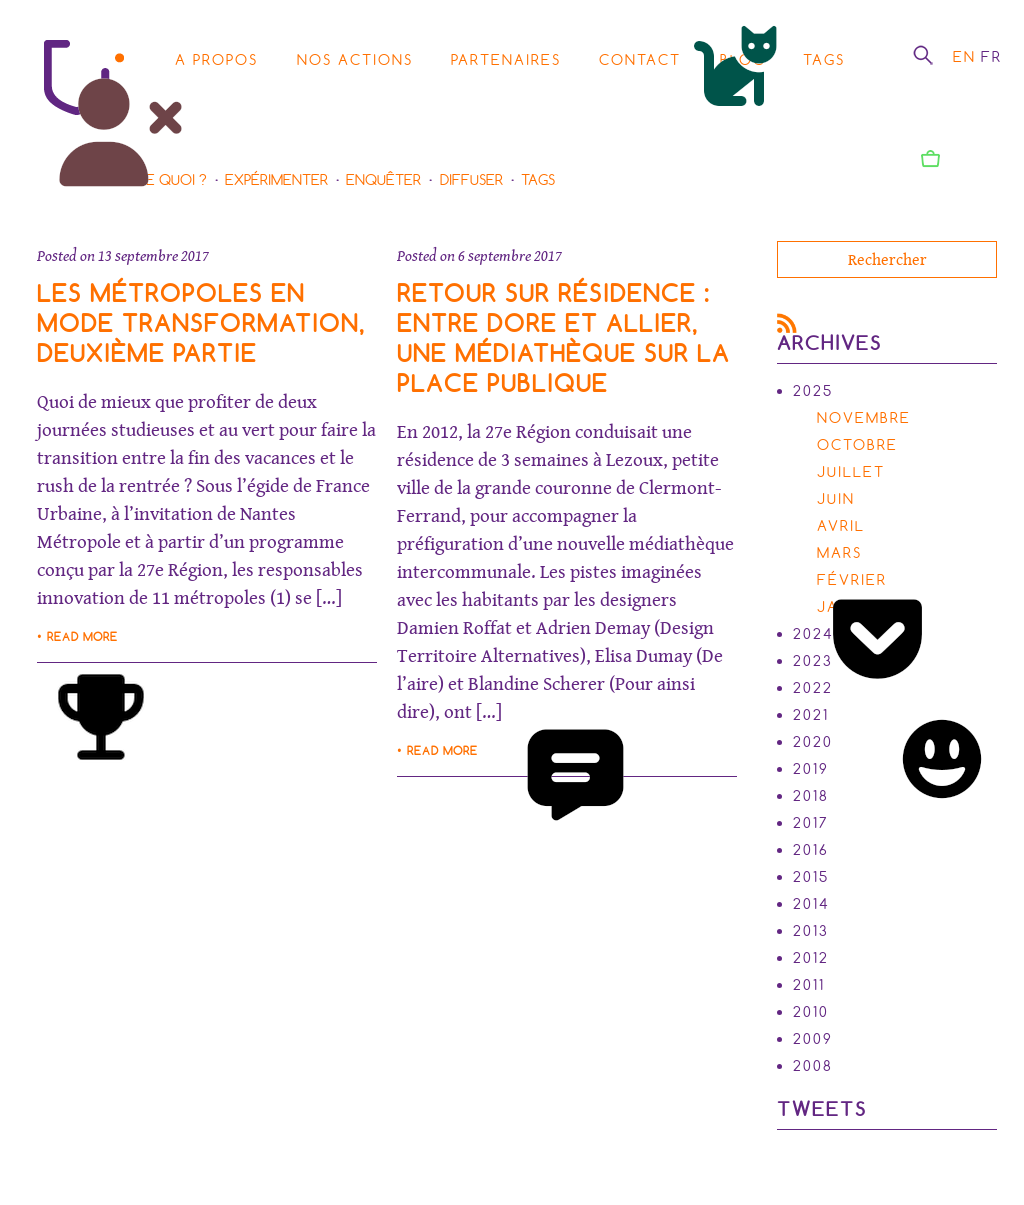  What do you see at coordinates (877, 637) in the screenshot?
I see `save to Pocket` at bounding box center [877, 637].